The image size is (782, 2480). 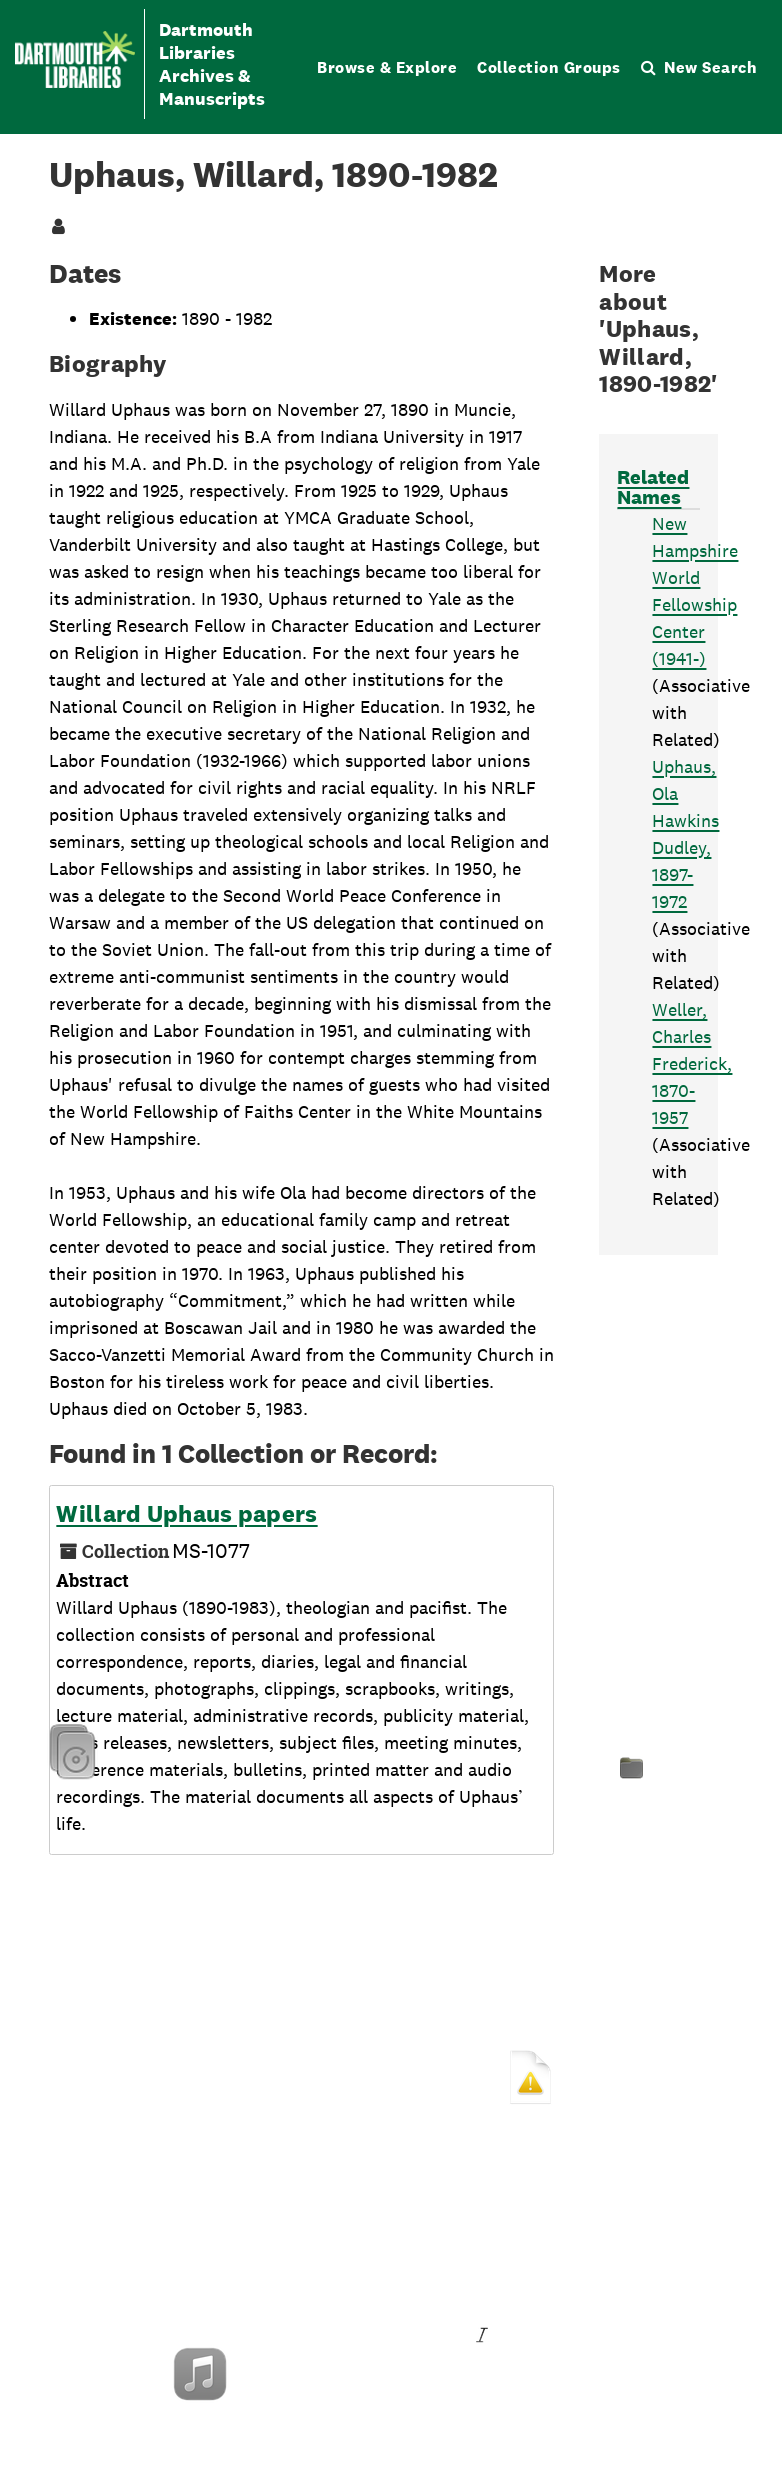 What do you see at coordinates (530, 2078) in the screenshot?
I see `report a problem or issue with a file` at bounding box center [530, 2078].